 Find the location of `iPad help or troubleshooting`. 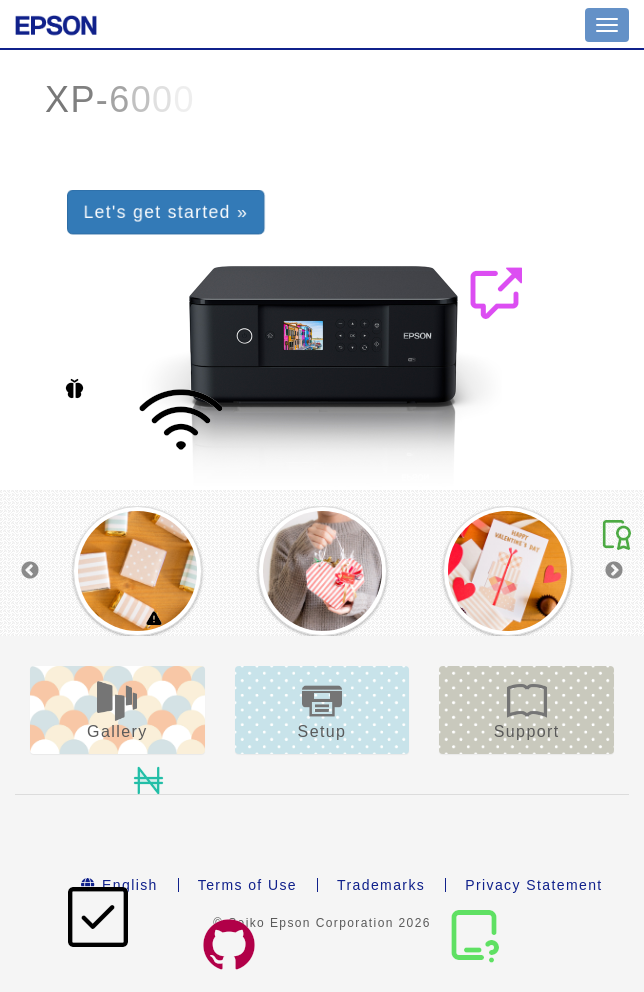

iPad help or troubleshooting is located at coordinates (474, 935).